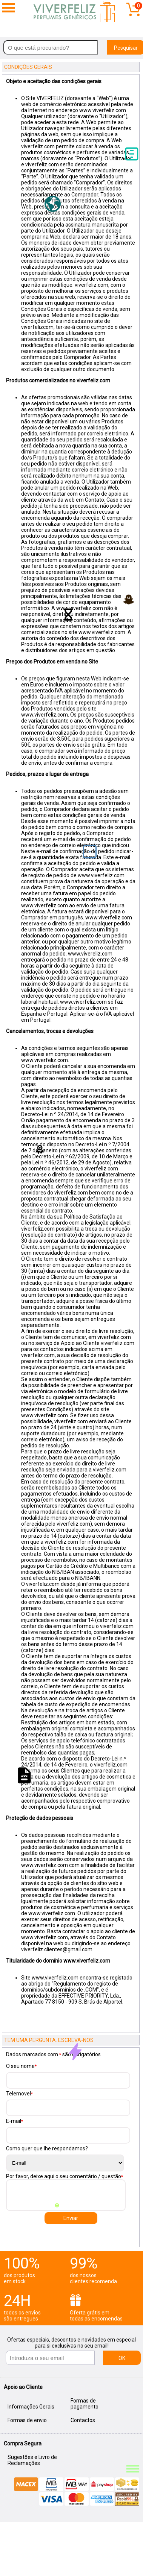  What do you see at coordinates (52, 204) in the screenshot?
I see `switch to global or worldwide view` at bounding box center [52, 204].